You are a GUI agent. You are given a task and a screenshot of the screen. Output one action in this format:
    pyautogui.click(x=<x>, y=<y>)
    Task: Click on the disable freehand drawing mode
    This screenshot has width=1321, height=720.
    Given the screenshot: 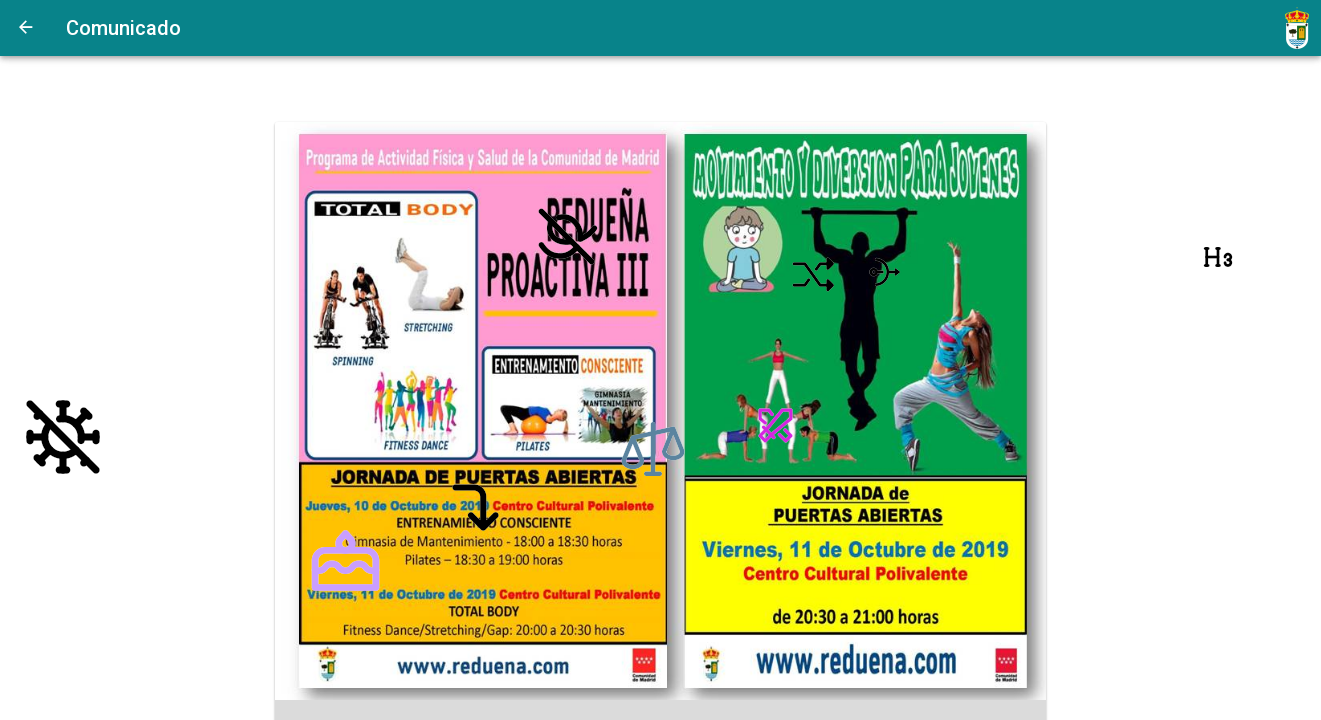 What is the action you would take?
    pyautogui.click(x=566, y=236)
    